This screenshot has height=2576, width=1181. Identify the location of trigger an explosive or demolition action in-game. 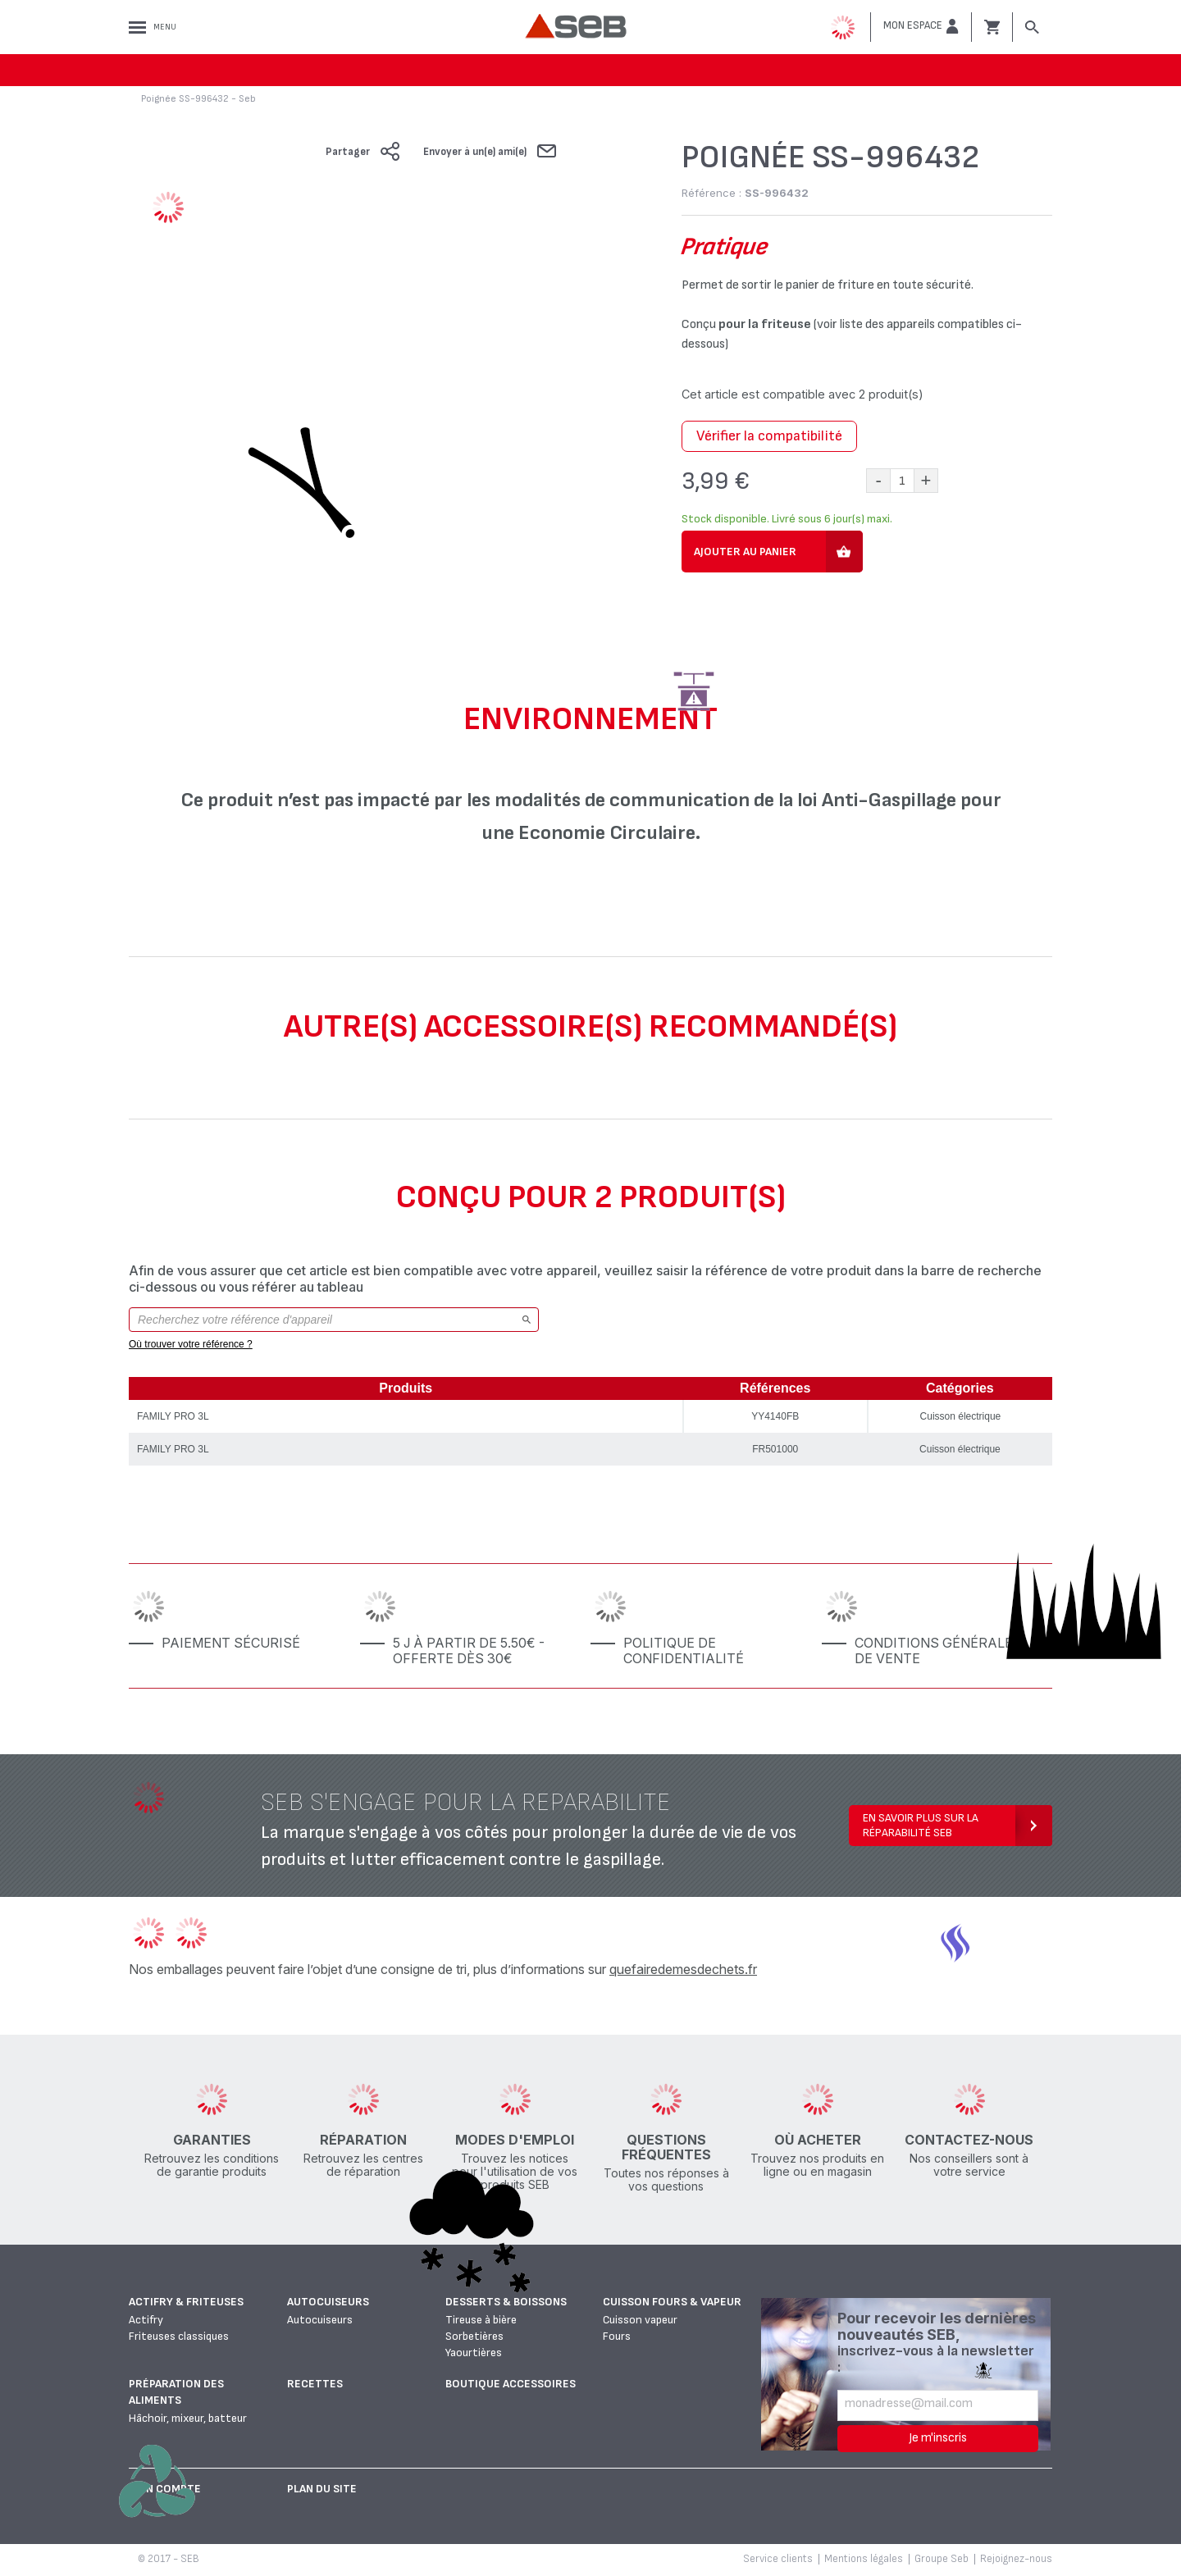
(694, 691).